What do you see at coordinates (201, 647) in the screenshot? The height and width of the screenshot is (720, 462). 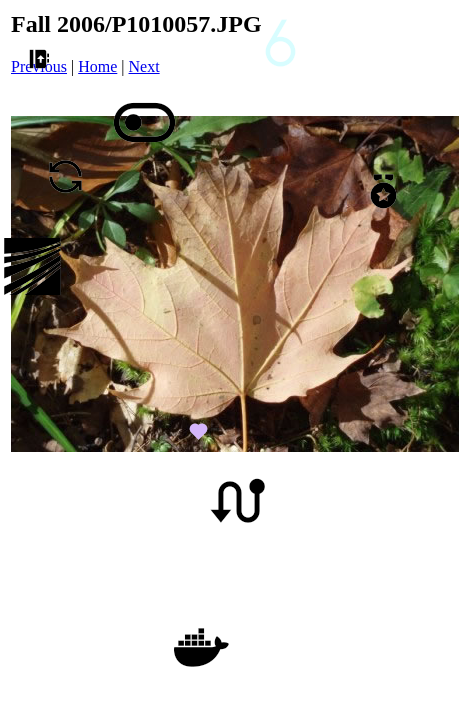 I see `docker container platform logo` at bounding box center [201, 647].